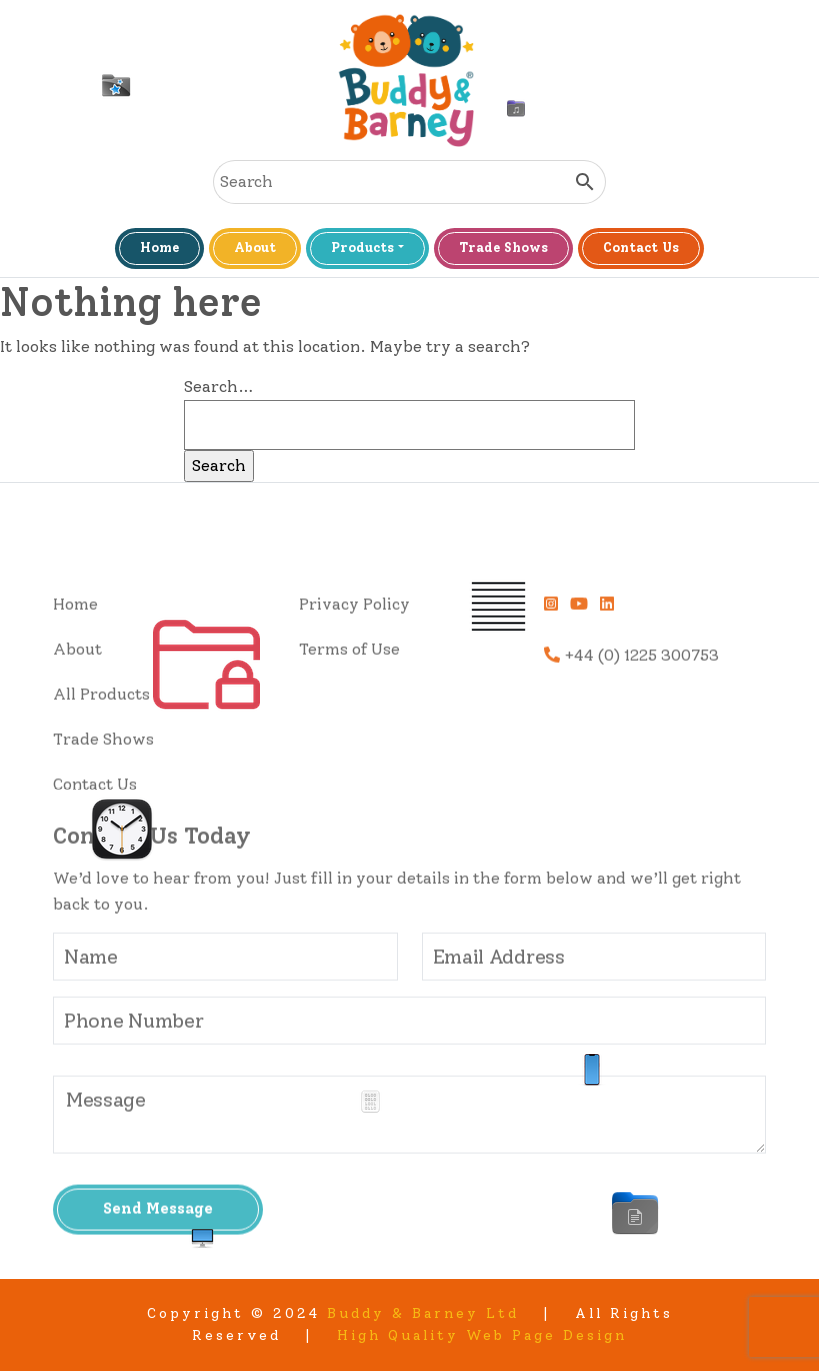 This screenshot has height=1371, width=819. What do you see at coordinates (516, 108) in the screenshot?
I see `open your music folder` at bounding box center [516, 108].